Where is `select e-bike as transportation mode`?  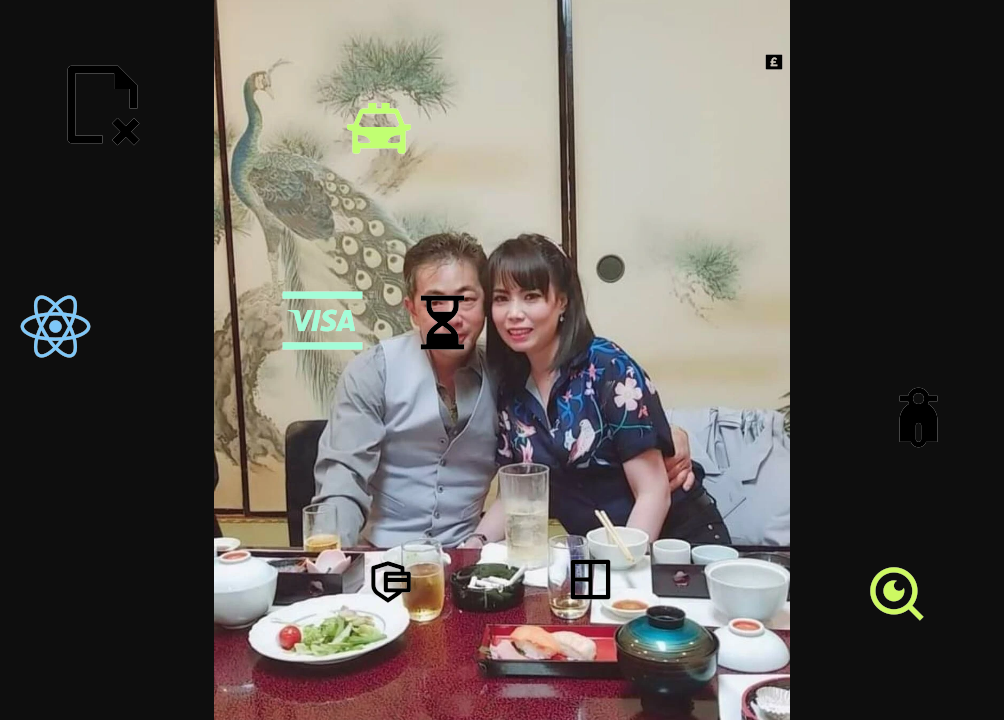
select e-bike as transportation mode is located at coordinates (918, 417).